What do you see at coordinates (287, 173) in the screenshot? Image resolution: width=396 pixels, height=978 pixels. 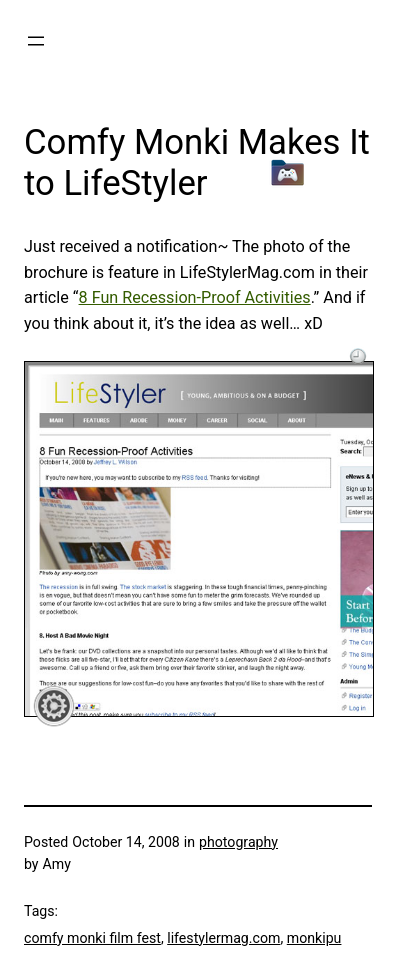 I see `open microsoft games folder` at bounding box center [287, 173].